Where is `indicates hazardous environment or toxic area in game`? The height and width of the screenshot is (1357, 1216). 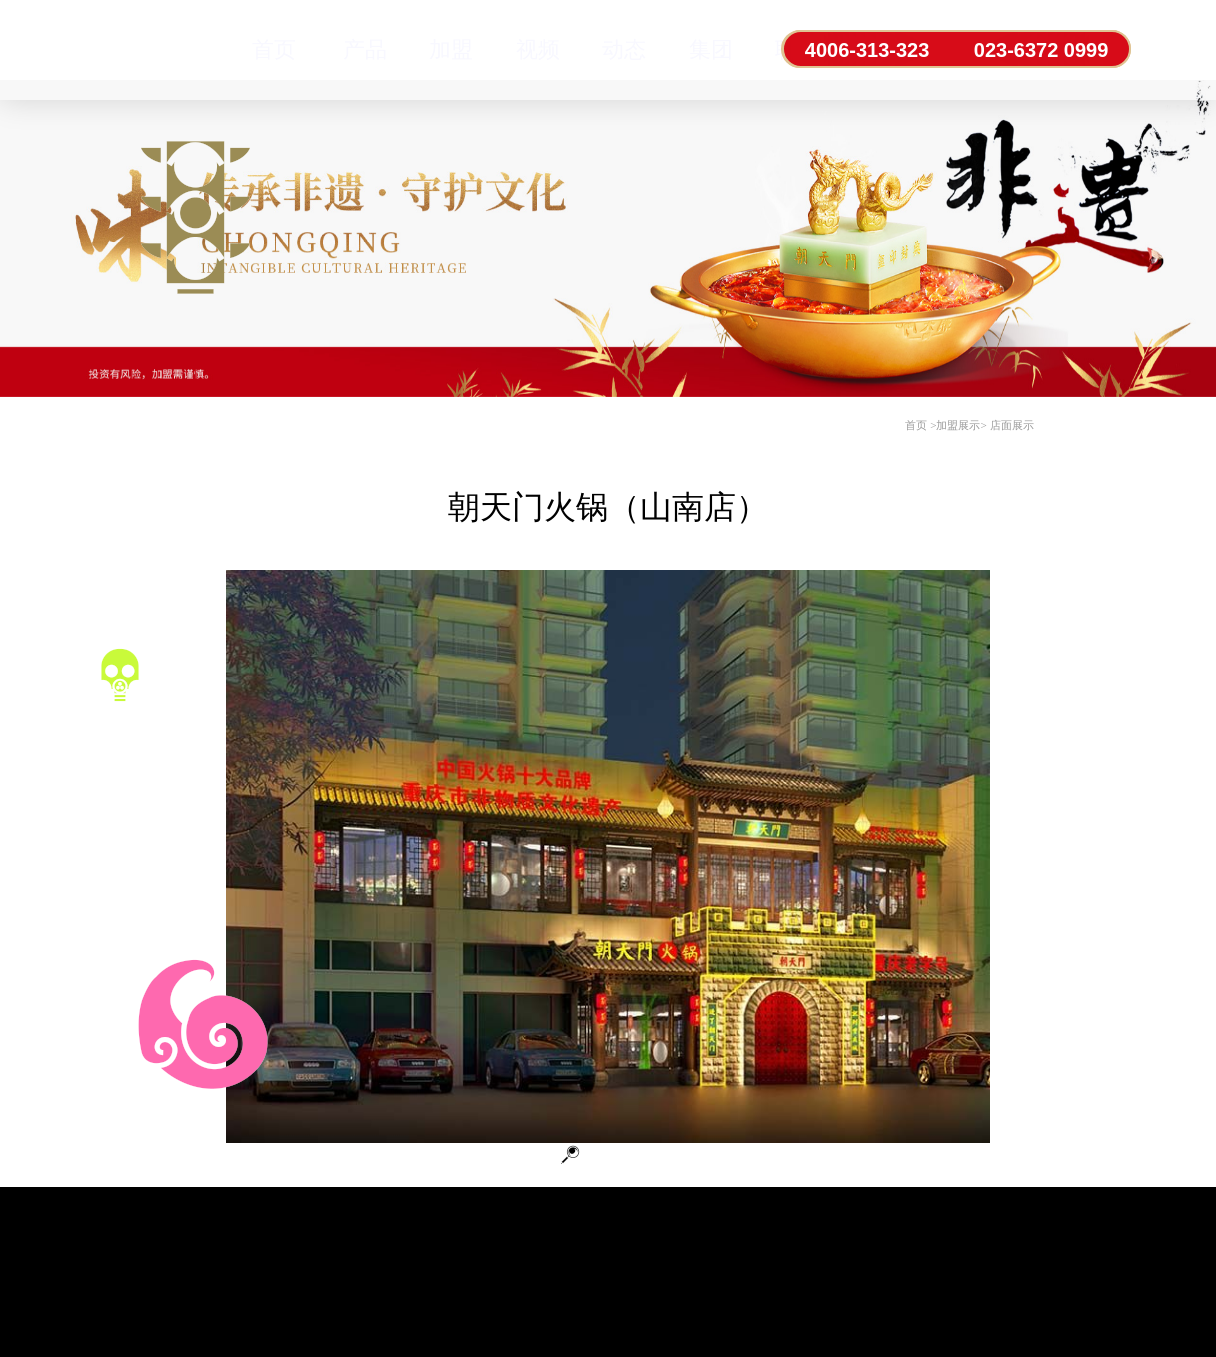 indicates hazardous environment or toxic area in game is located at coordinates (120, 675).